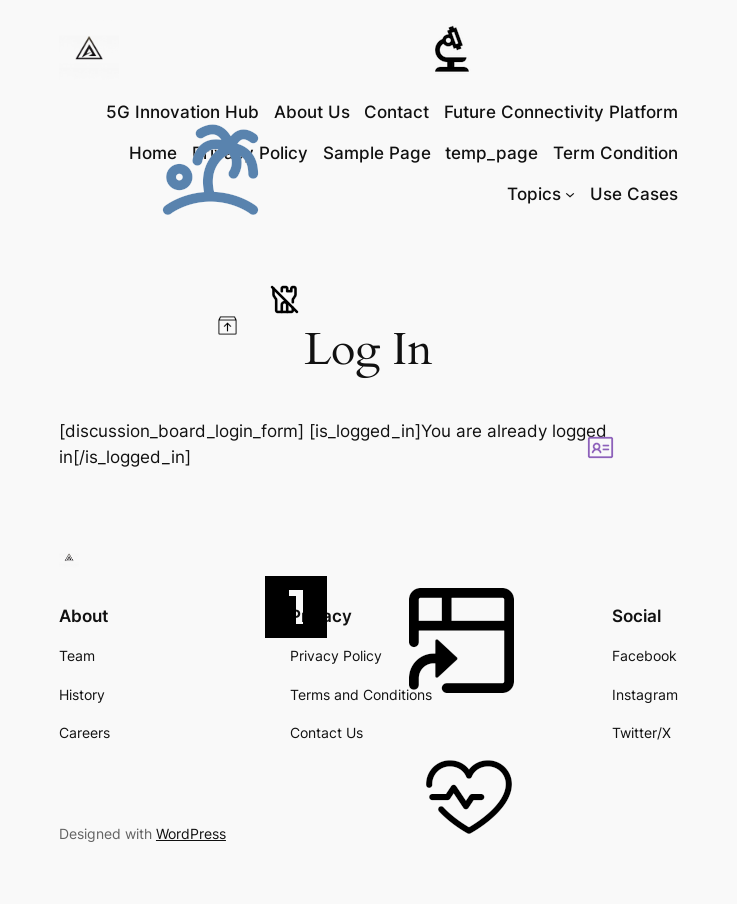  Describe the element at coordinates (461, 640) in the screenshot. I see `create a symbolic link to this project` at that location.